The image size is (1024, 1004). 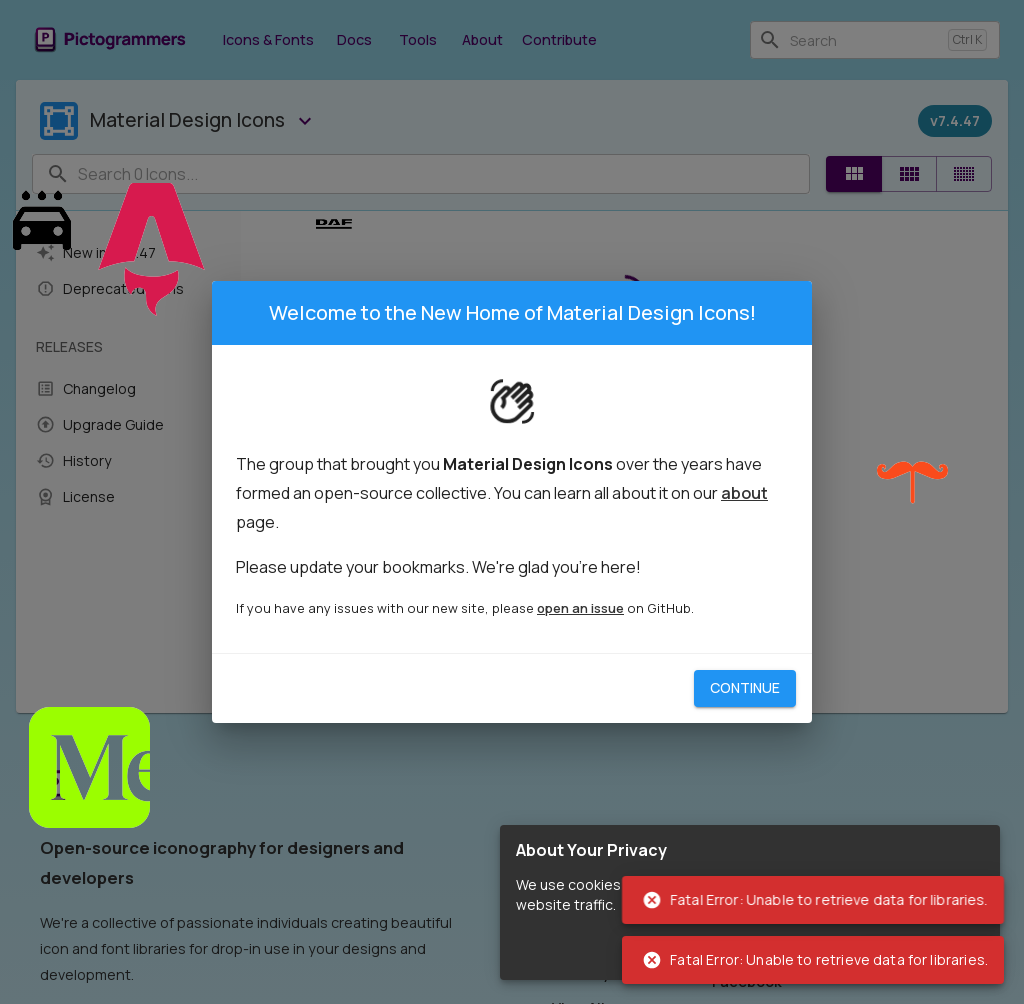 I want to click on find nearby car wash locations, so click(x=42, y=218).